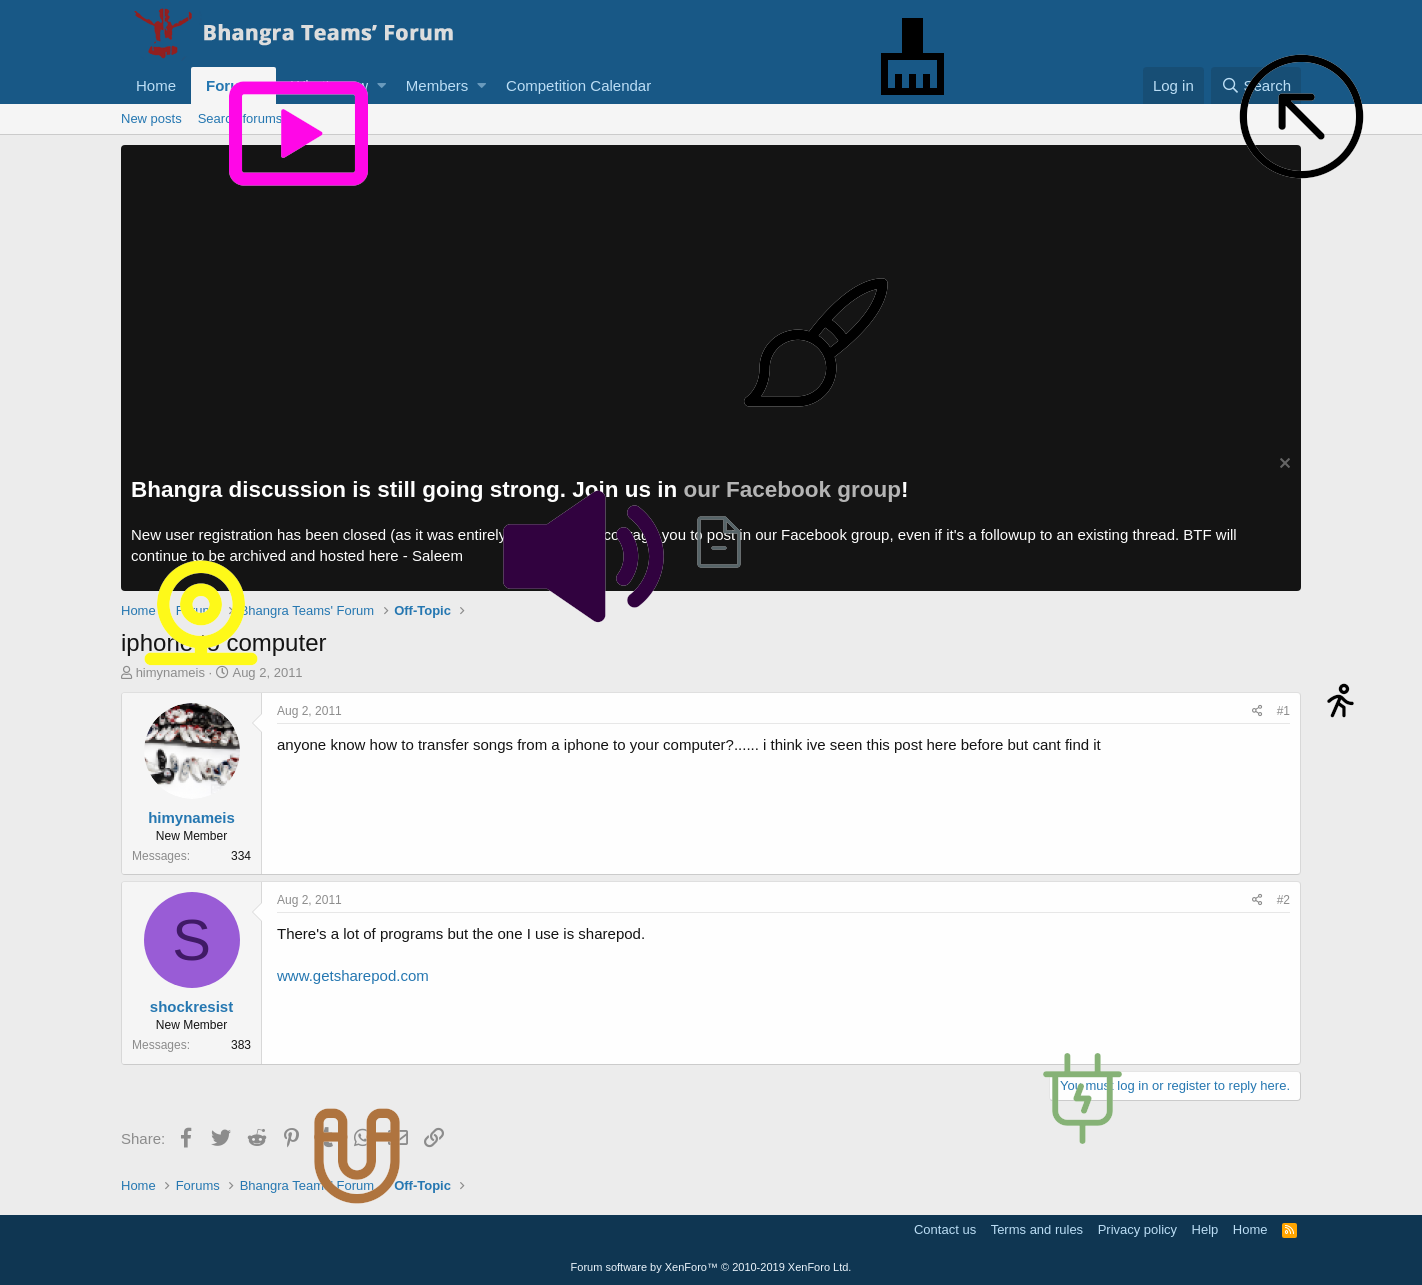  Describe the element at coordinates (357, 1156) in the screenshot. I see `attract or pull related items together` at that location.